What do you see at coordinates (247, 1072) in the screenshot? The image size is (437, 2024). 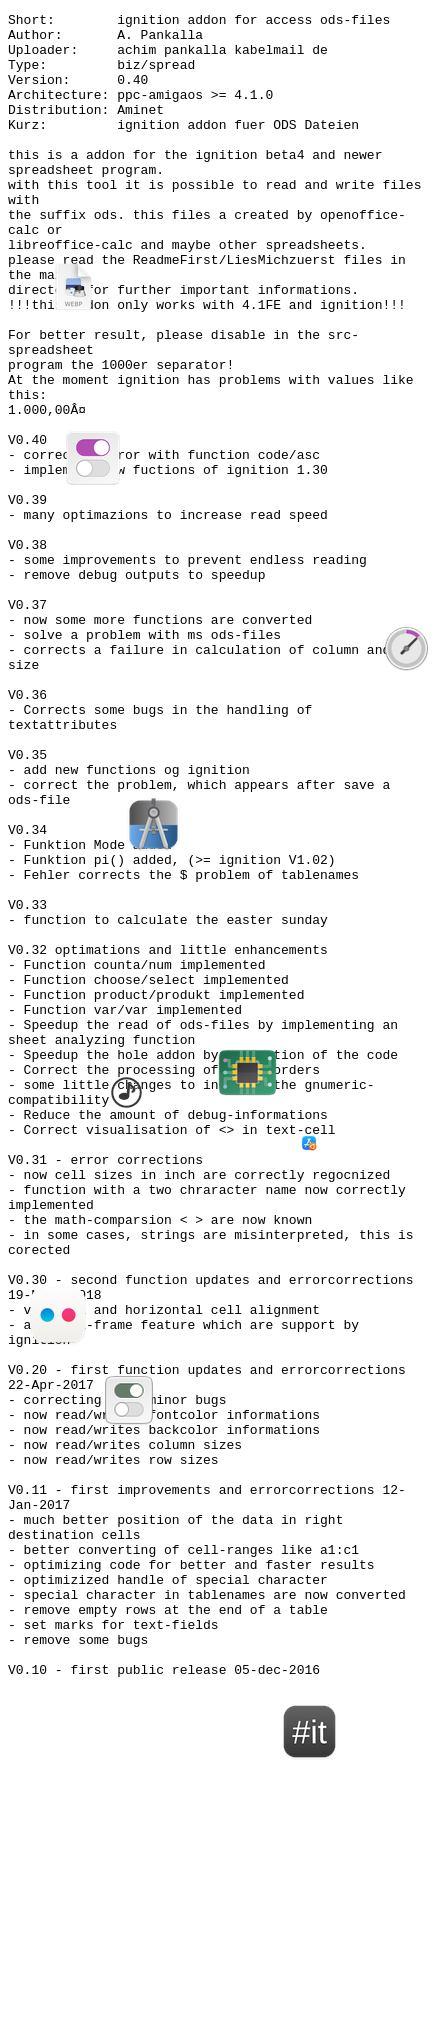 I see `open jockey hardware diagnostics app` at bounding box center [247, 1072].